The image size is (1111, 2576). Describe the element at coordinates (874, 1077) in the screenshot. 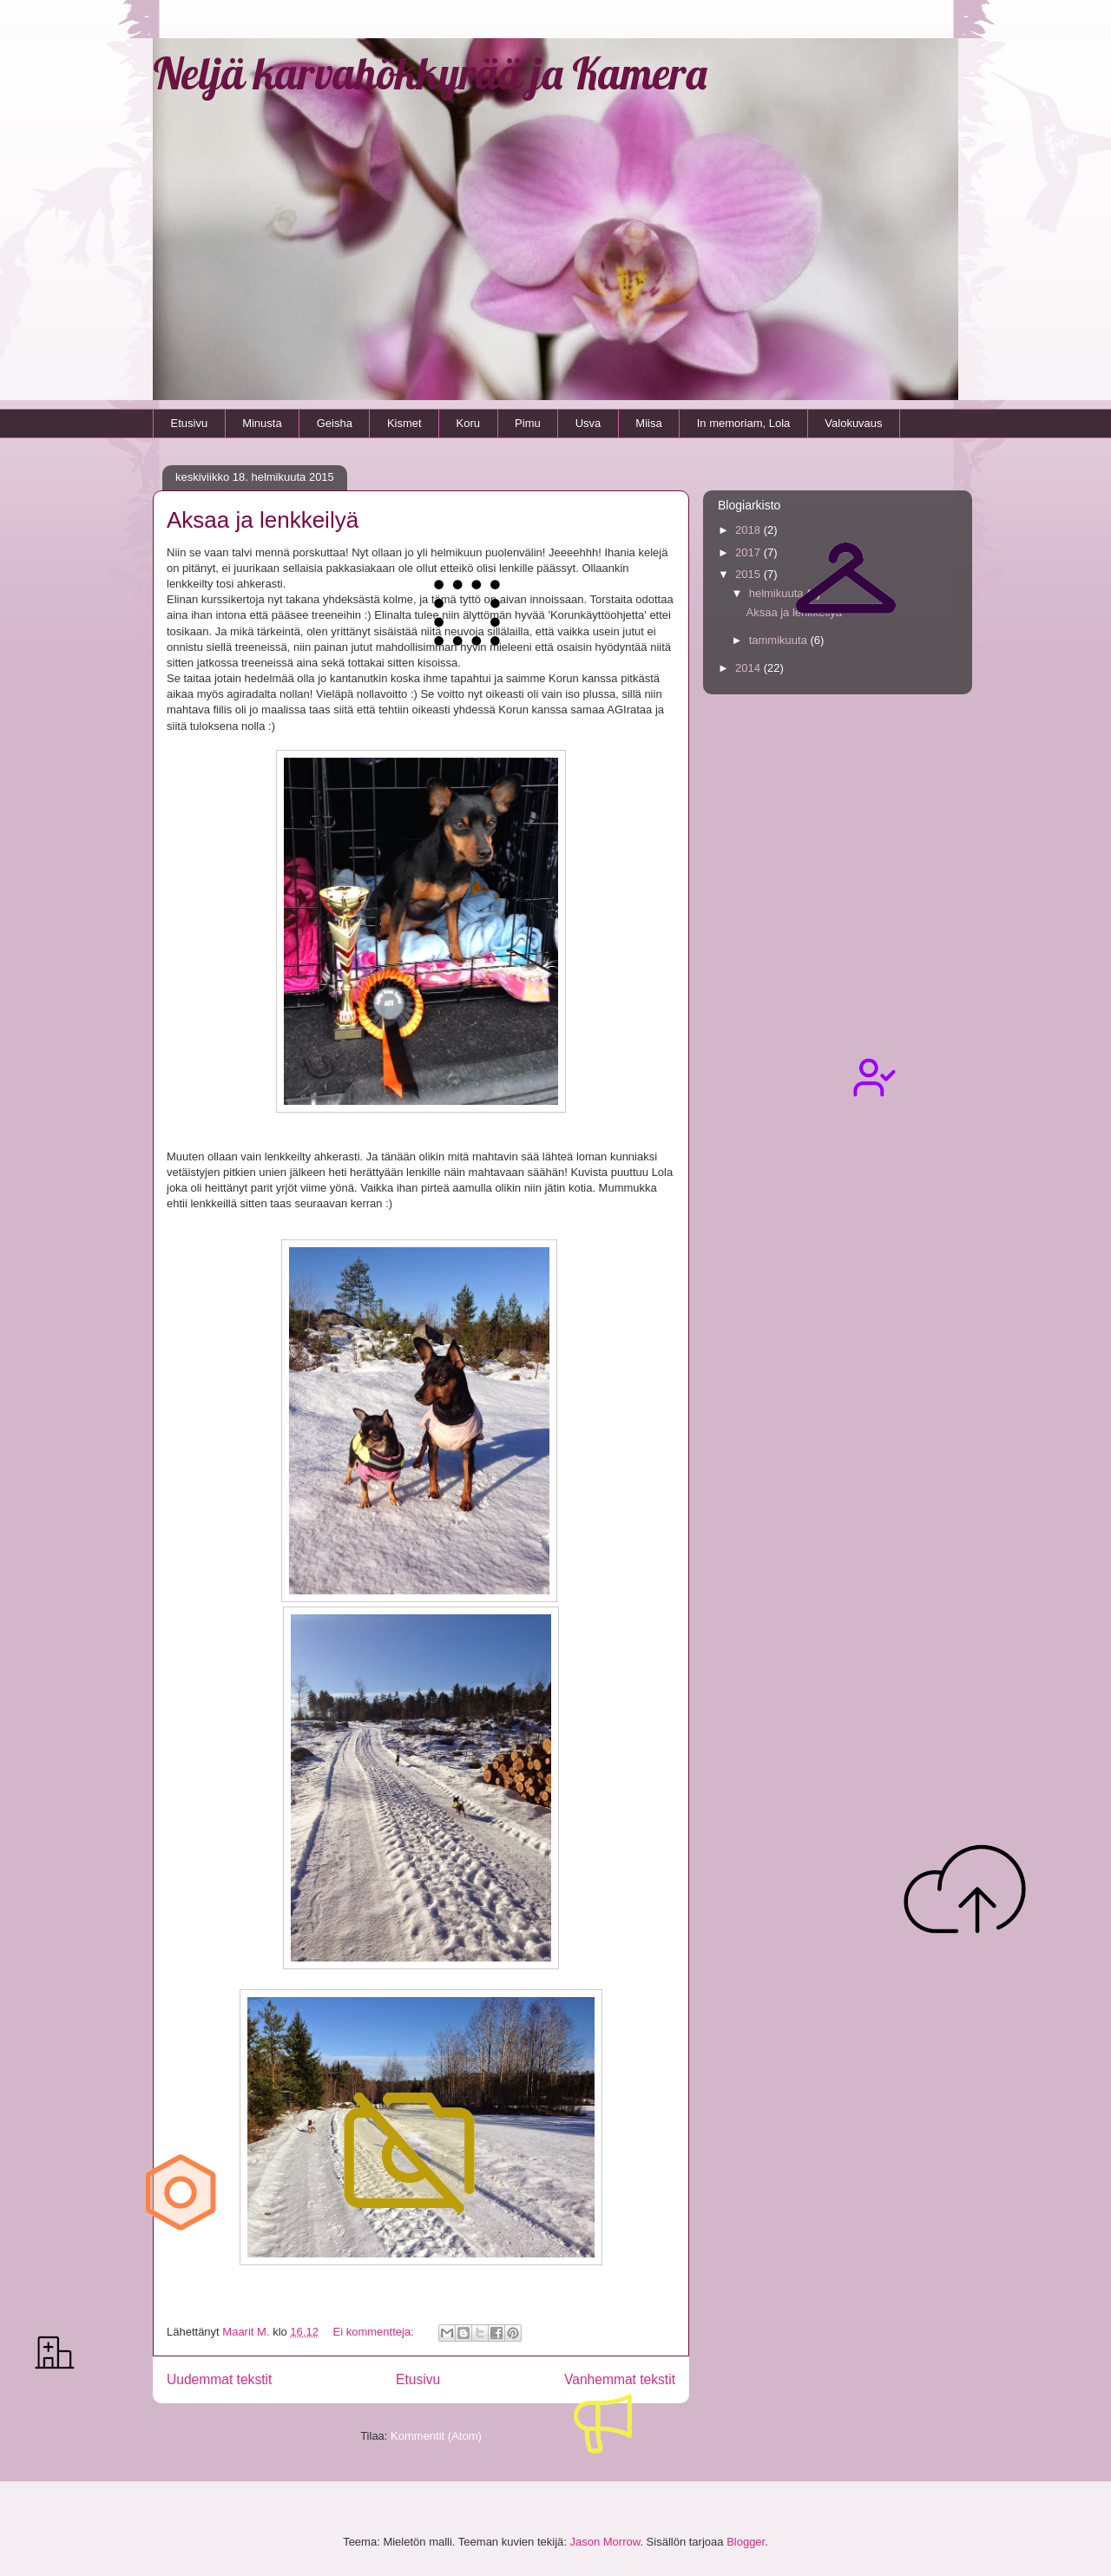

I see `verify or approve a user account` at that location.